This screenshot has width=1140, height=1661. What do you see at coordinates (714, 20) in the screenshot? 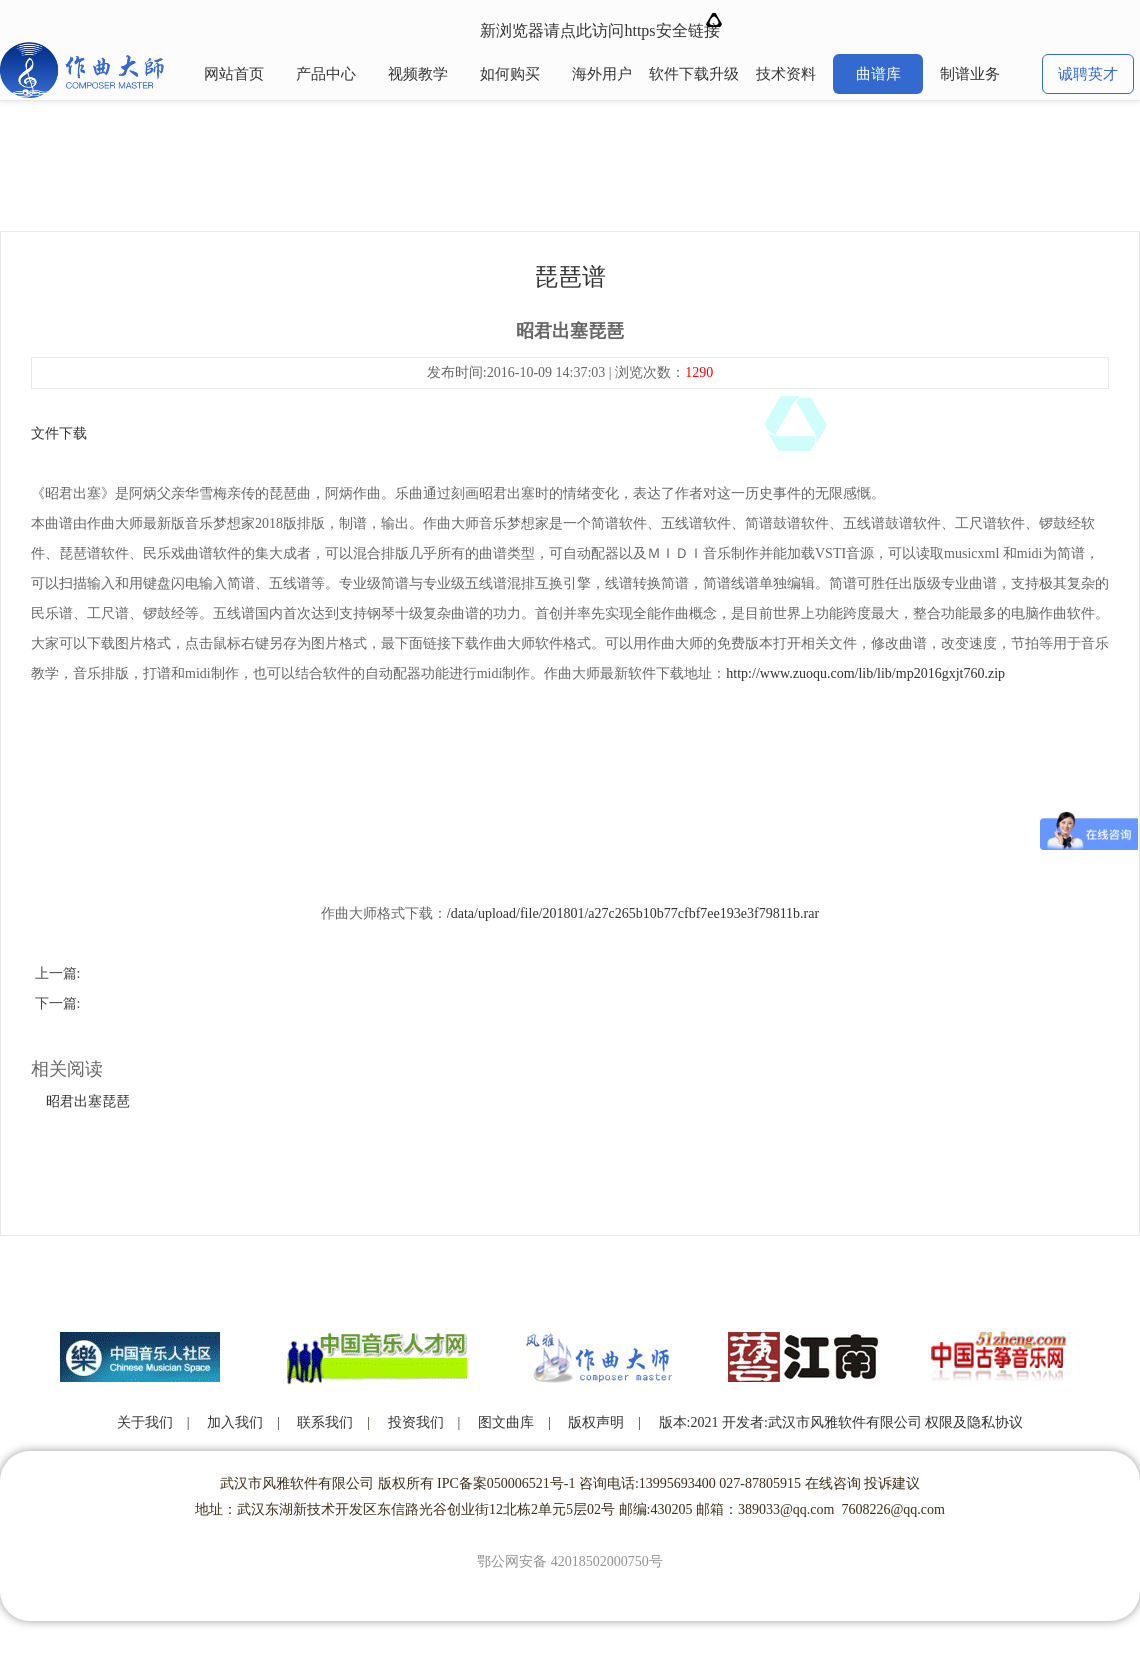
I see `HTC Vive brand logo` at bounding box center [714, 20].